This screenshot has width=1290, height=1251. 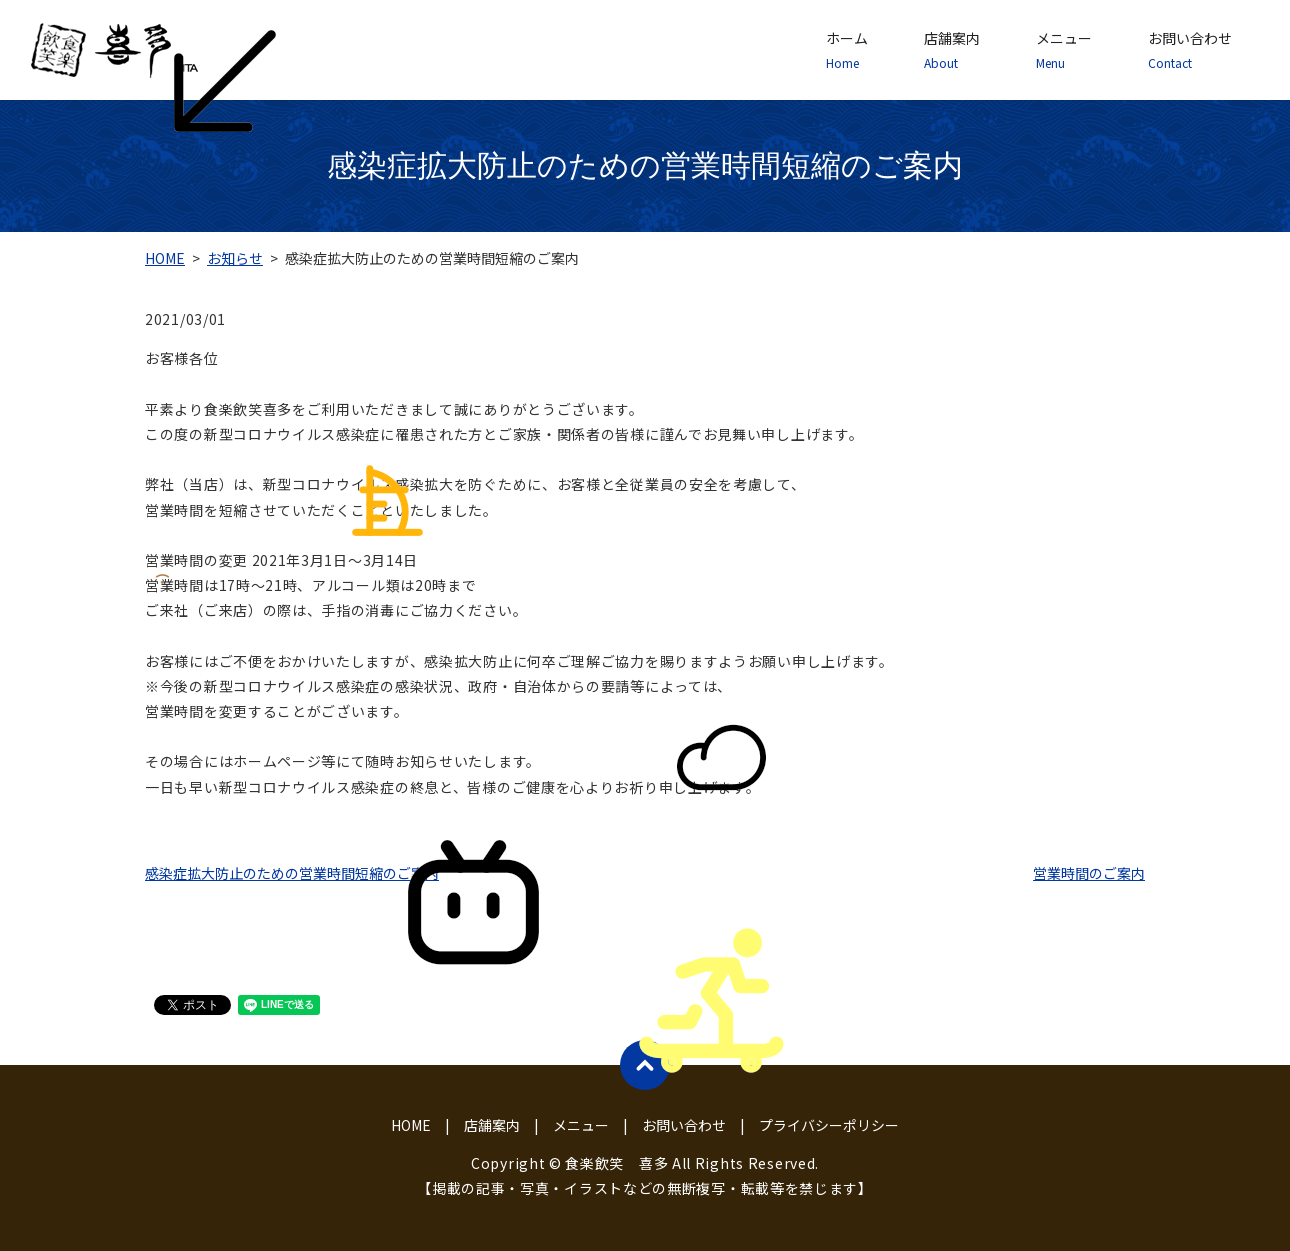 What do you see at coordinates (225, 81) in the screenshot?
I see `navigate to previous or back` at bounding box center [225, 81].